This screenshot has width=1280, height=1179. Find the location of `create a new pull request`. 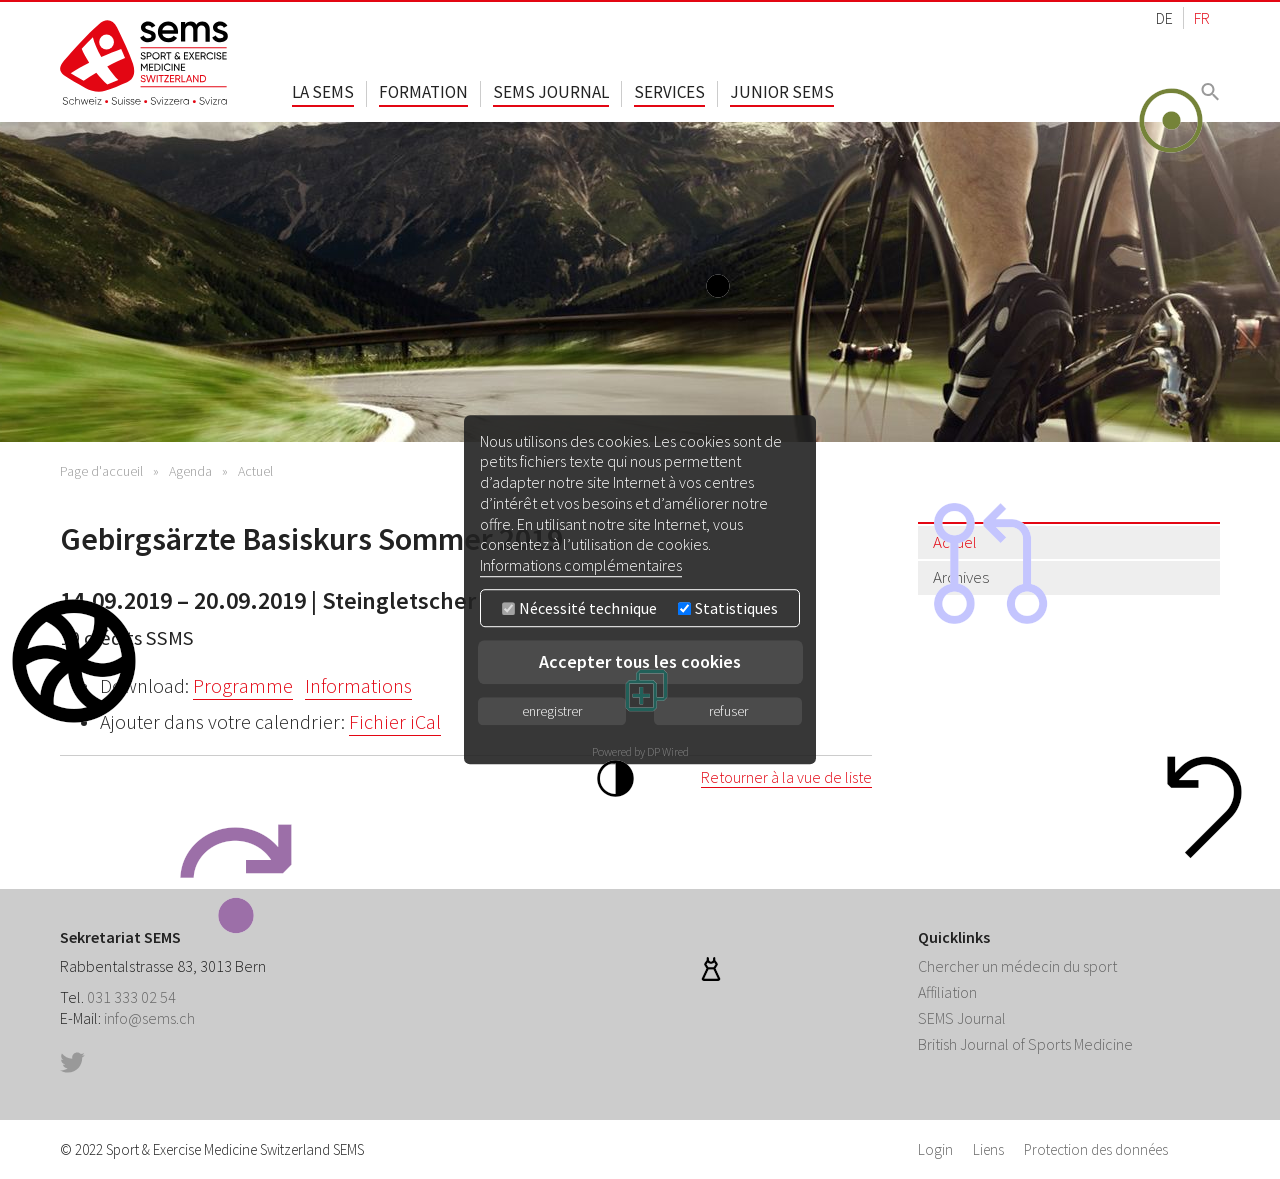

create a new pull request is located at coordinates (990, 559).